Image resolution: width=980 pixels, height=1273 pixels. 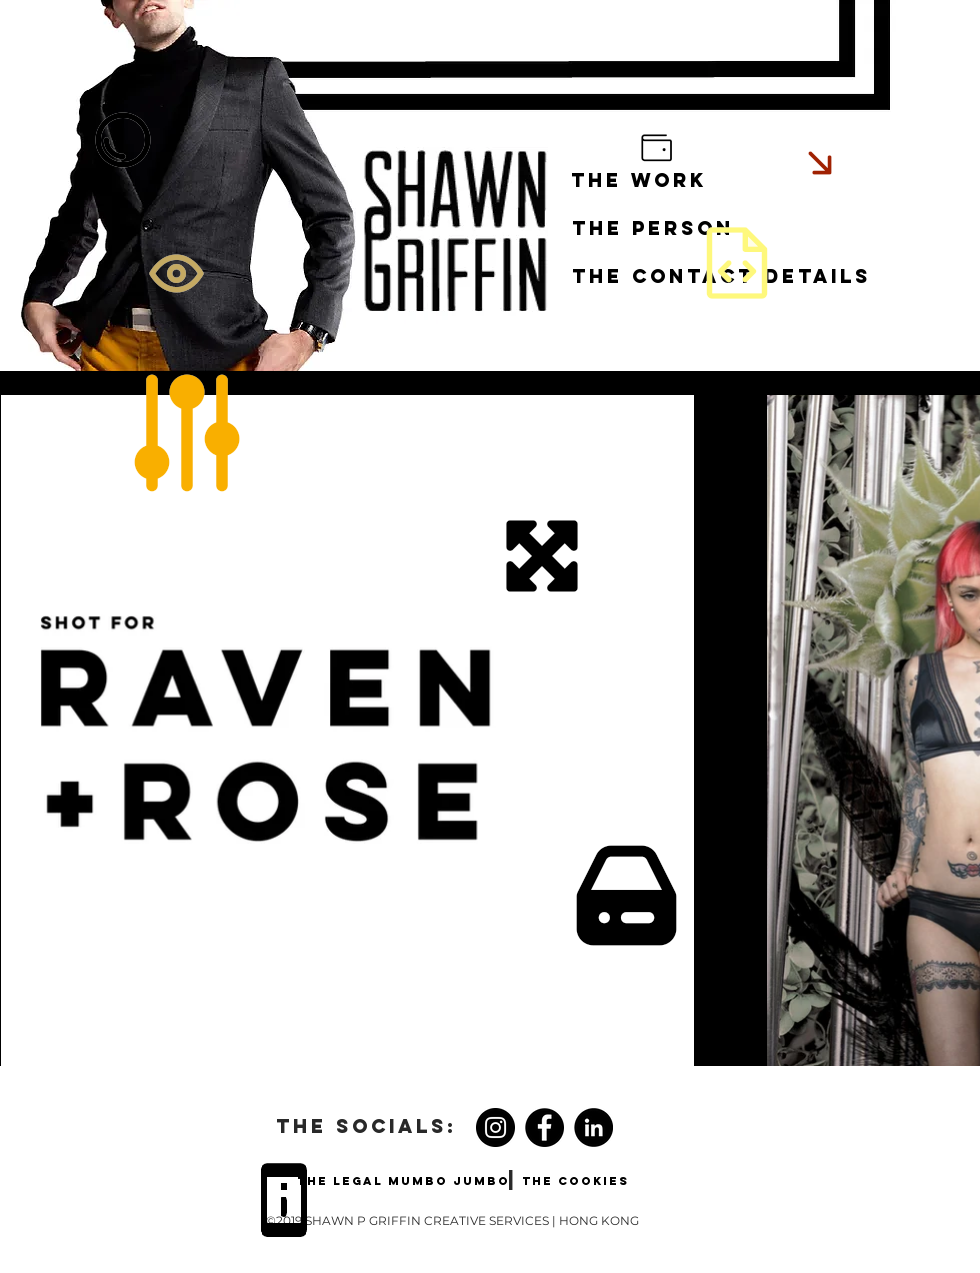 What do you see at coordinates (123, 140) in the screenshot?
I see `apply inner shadow effect to bottom-left corner` at bounding box center [123, 140].